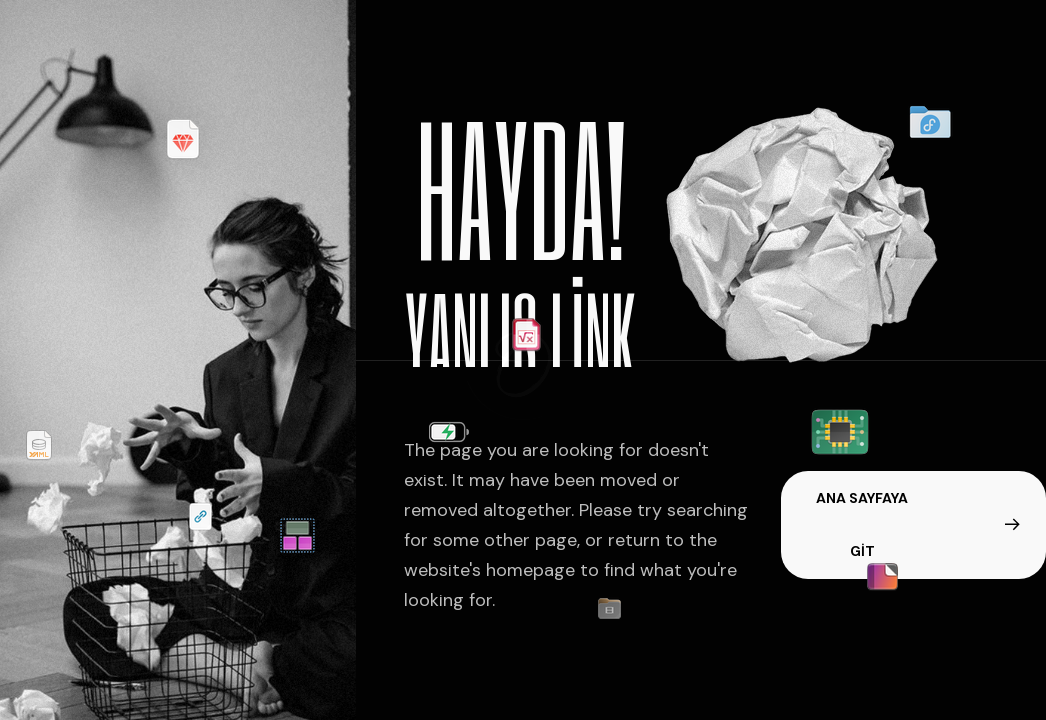 The height and width of the screenshot is (720, 1046). I want to click on a windows internet shortcut file, so click(200, 516).